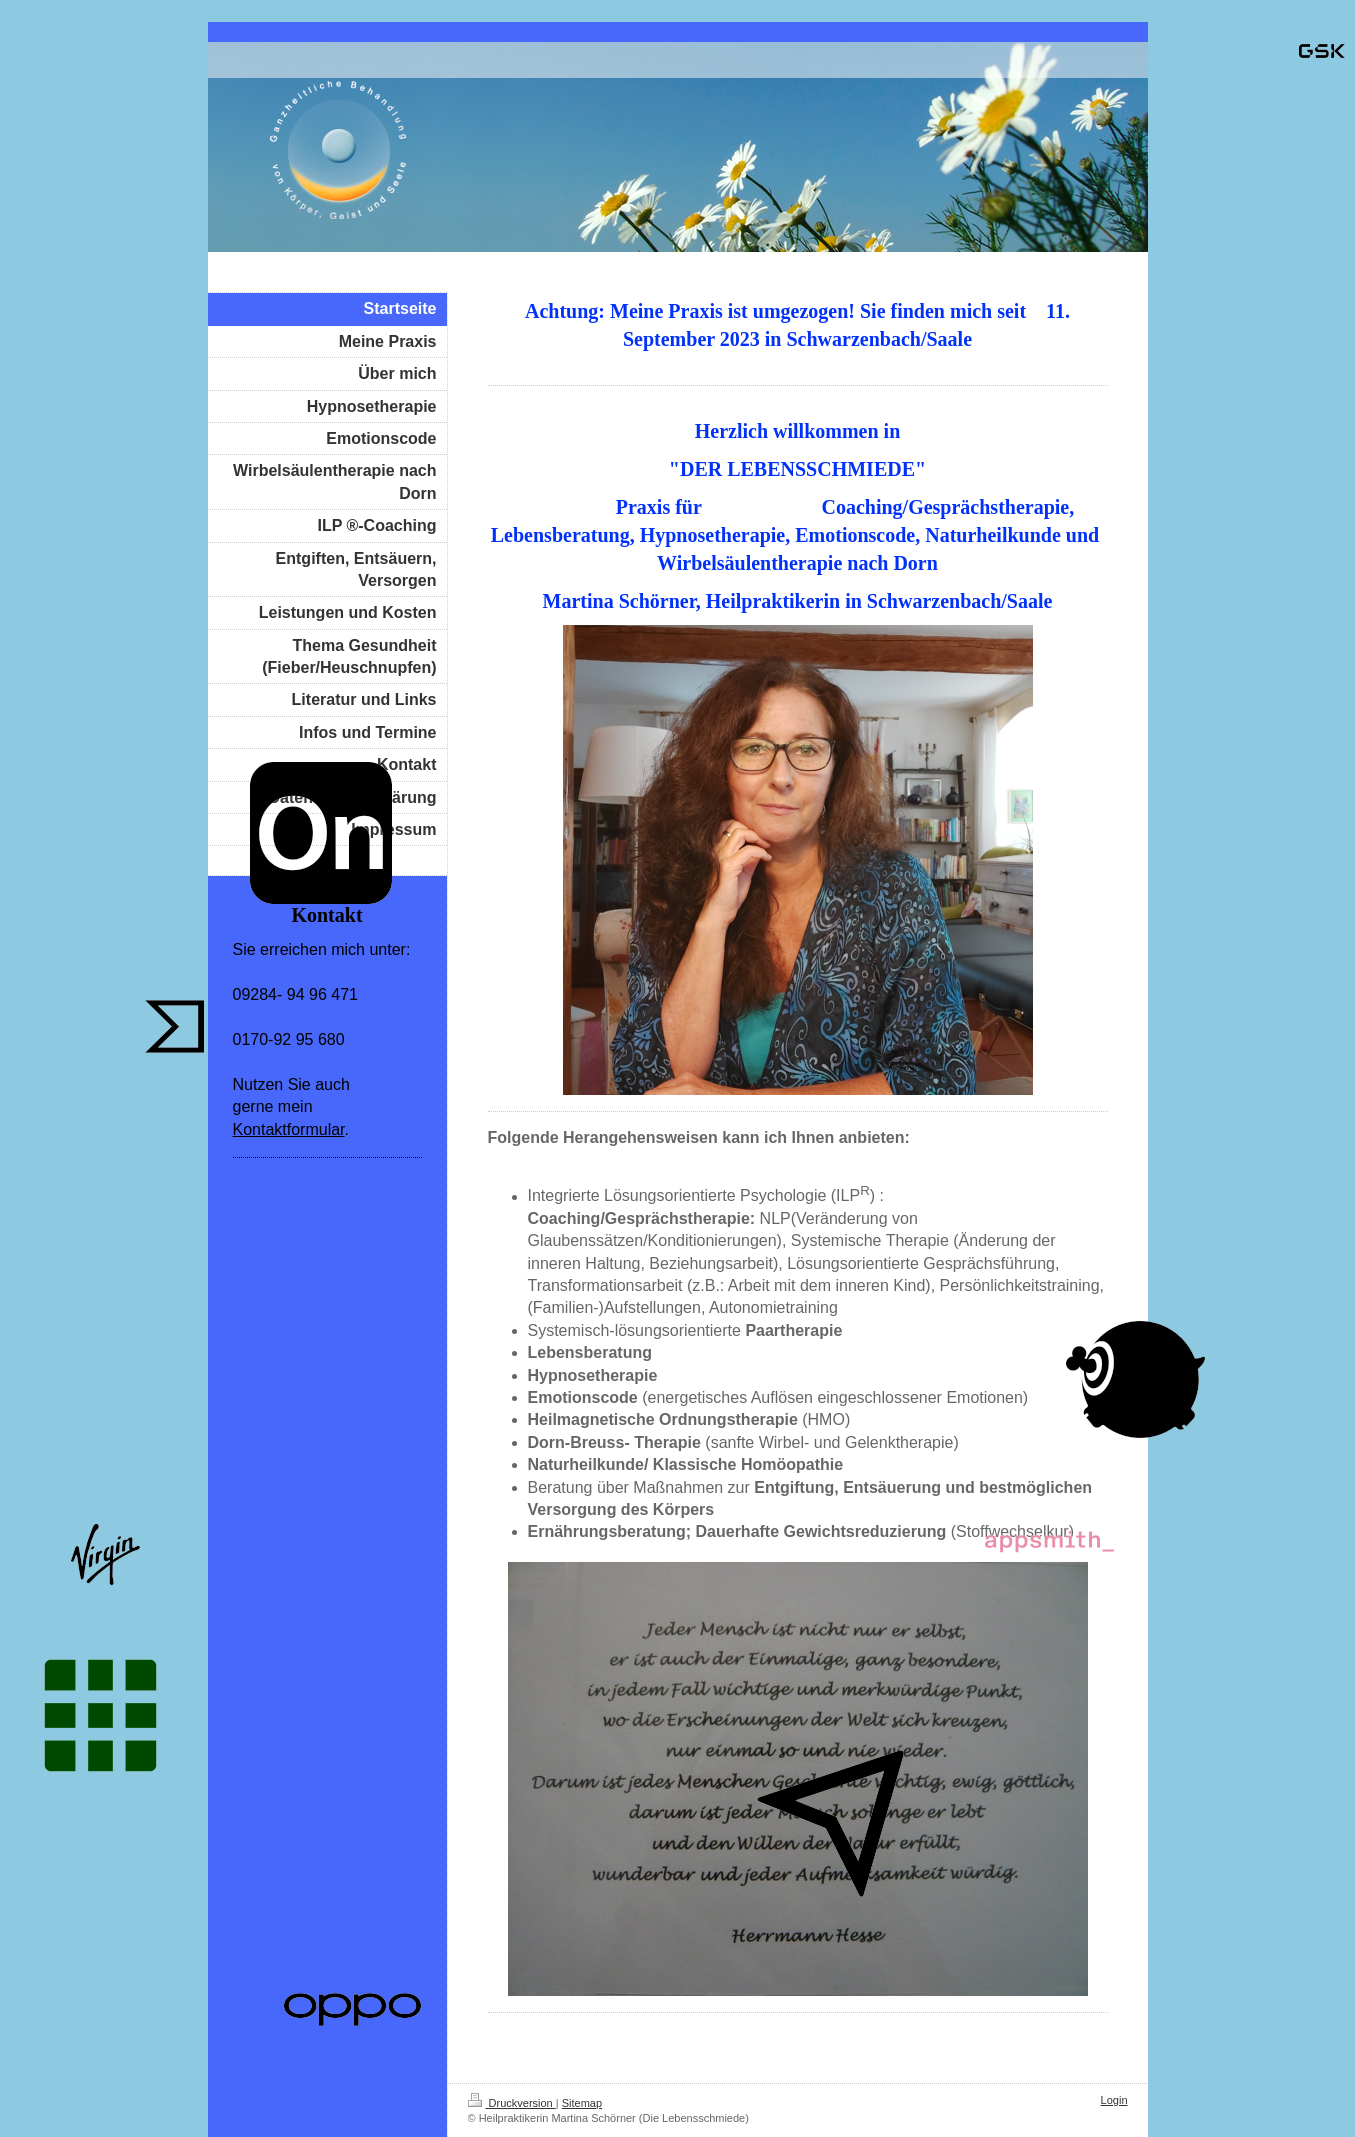 Image resolution: width=1355 pixels, height=2137 pixels. What do you see at coordinates (100, 1715) in the screenshot?
I see `view items in grid layout` at bounding box center [100, 1715].